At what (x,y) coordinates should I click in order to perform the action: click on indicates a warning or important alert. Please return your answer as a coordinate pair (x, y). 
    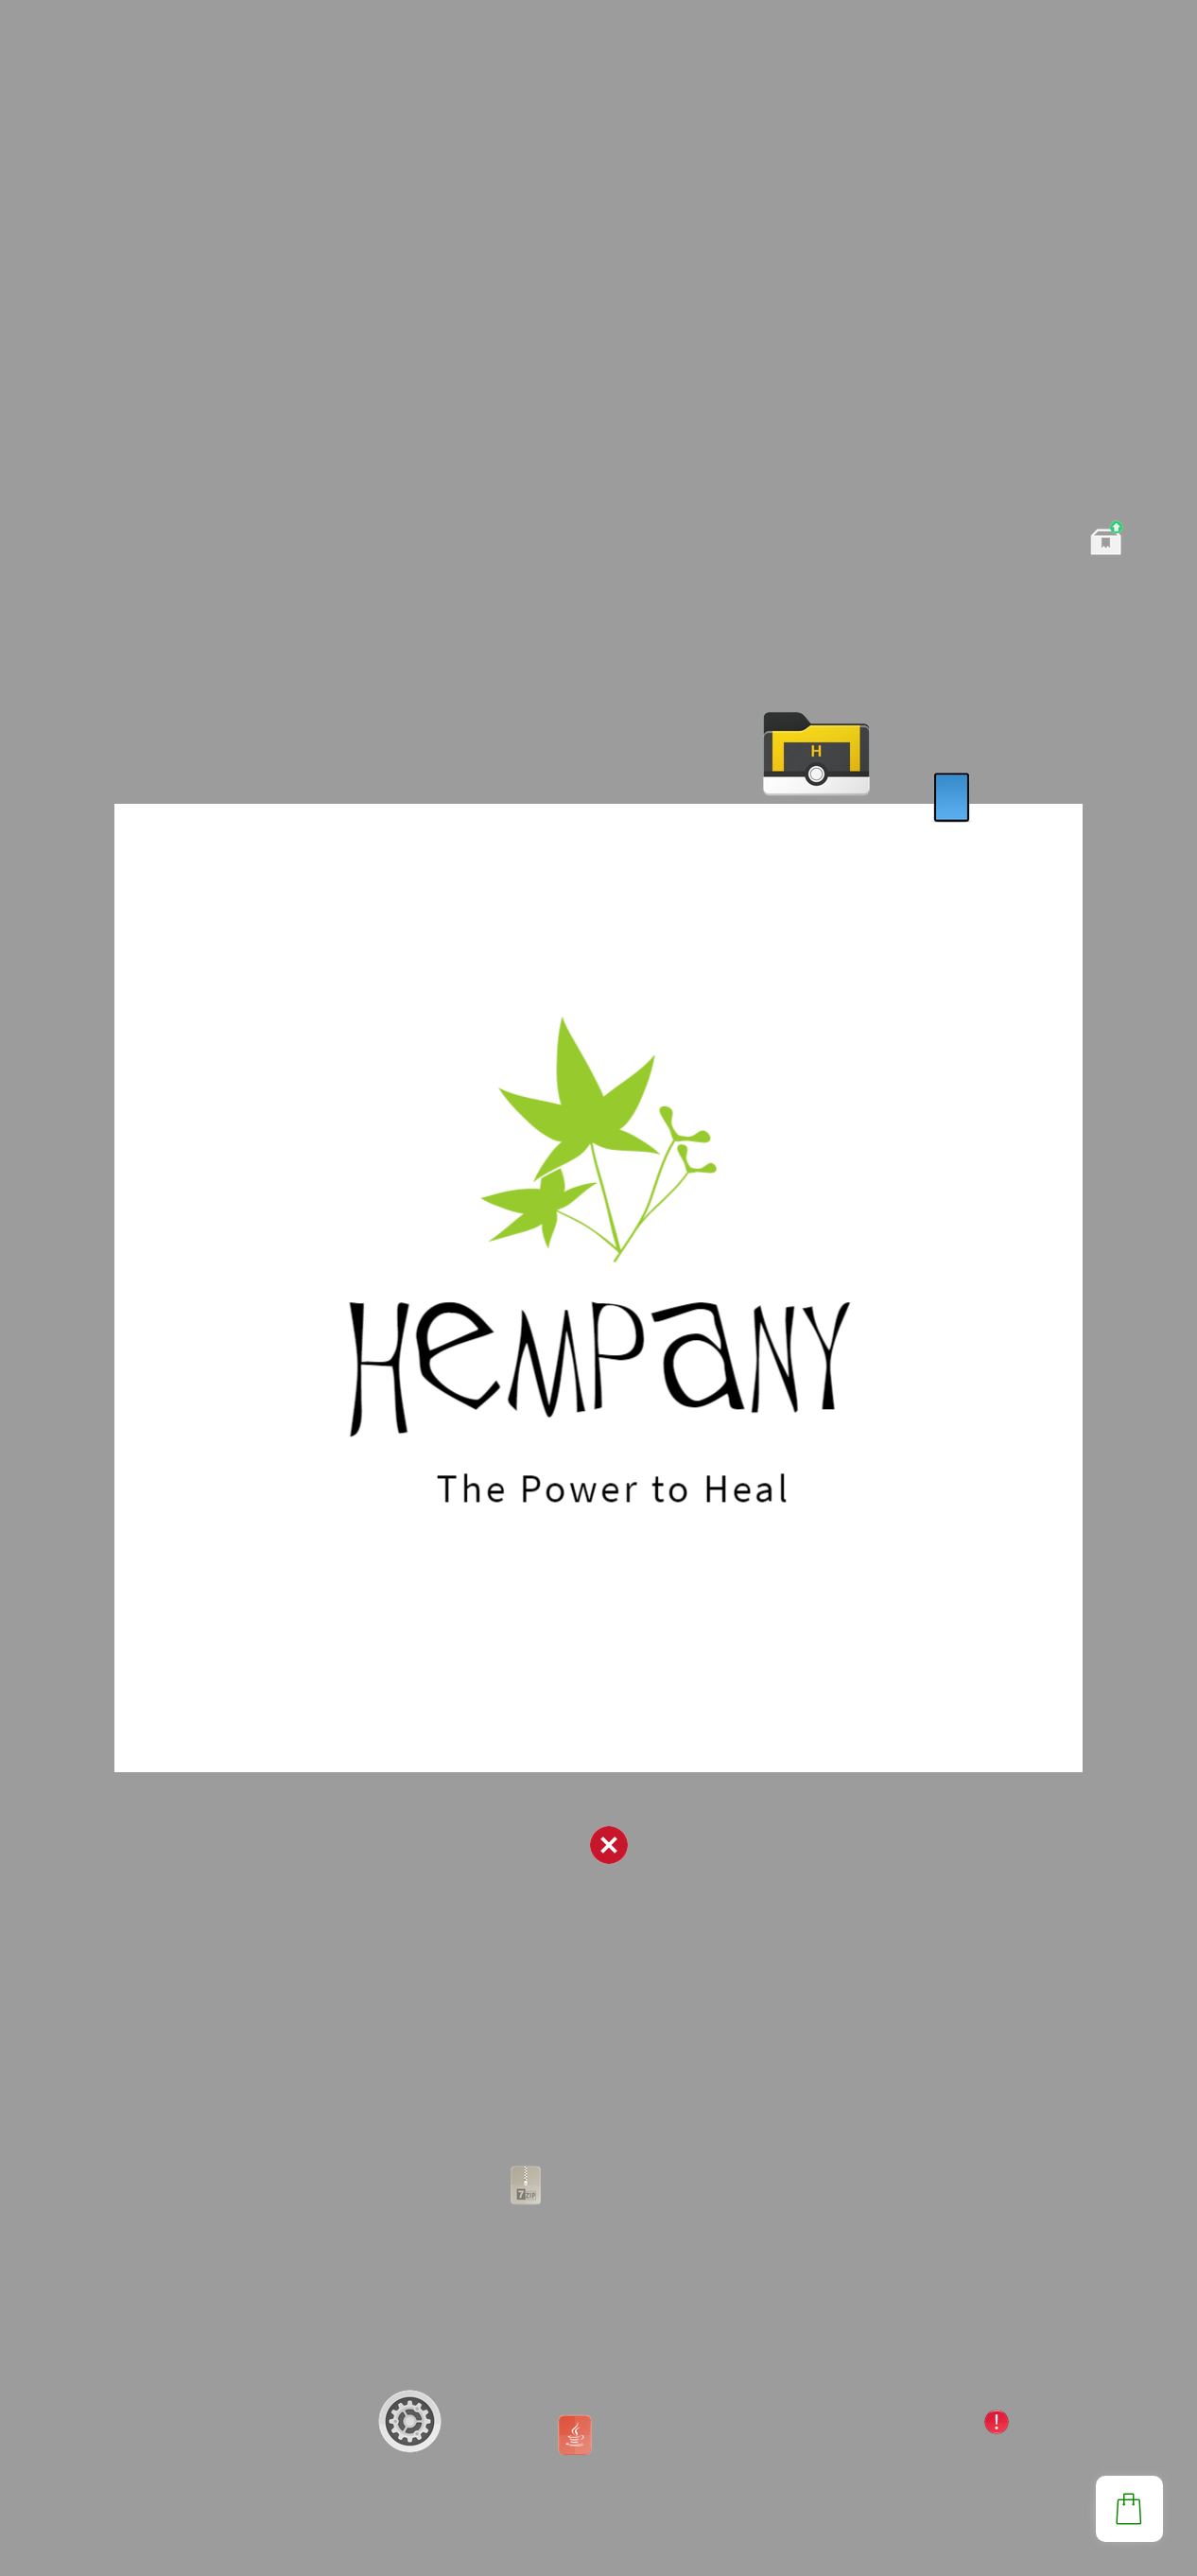
    Looking at the image, I should click on (997, 2422).